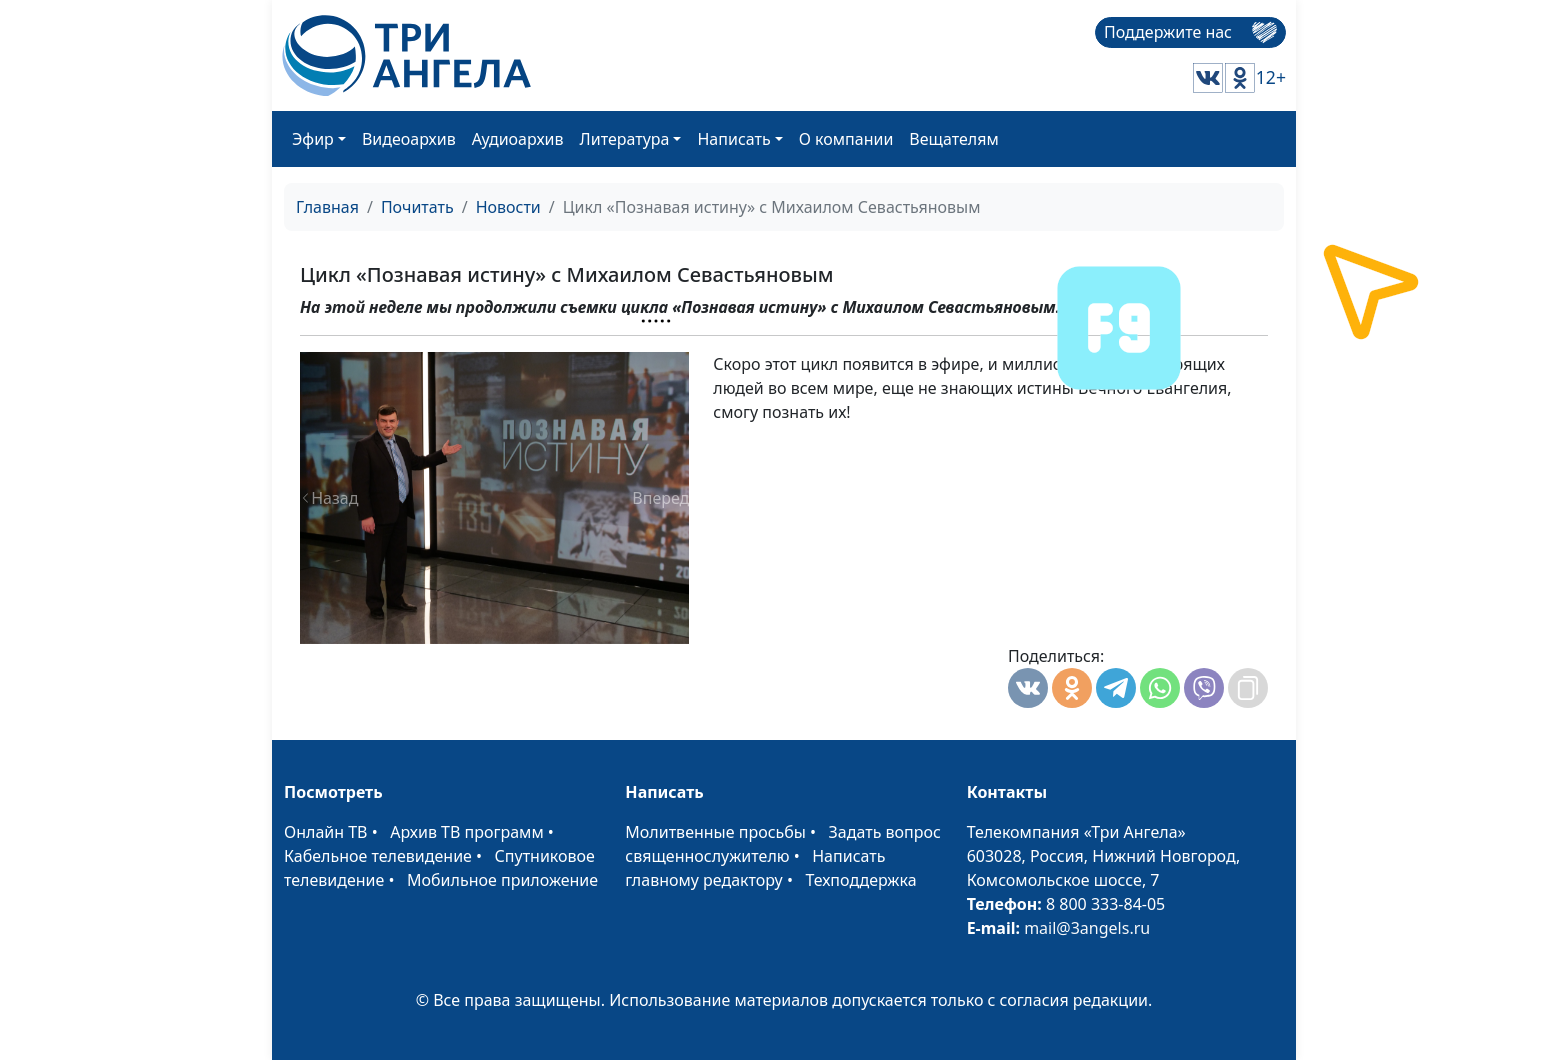  What do you see at coordinates (1119, 328) in the screenshot?
I see `keyboard shortcut indicator for F9 function key` at bounding box center [1119, 328].